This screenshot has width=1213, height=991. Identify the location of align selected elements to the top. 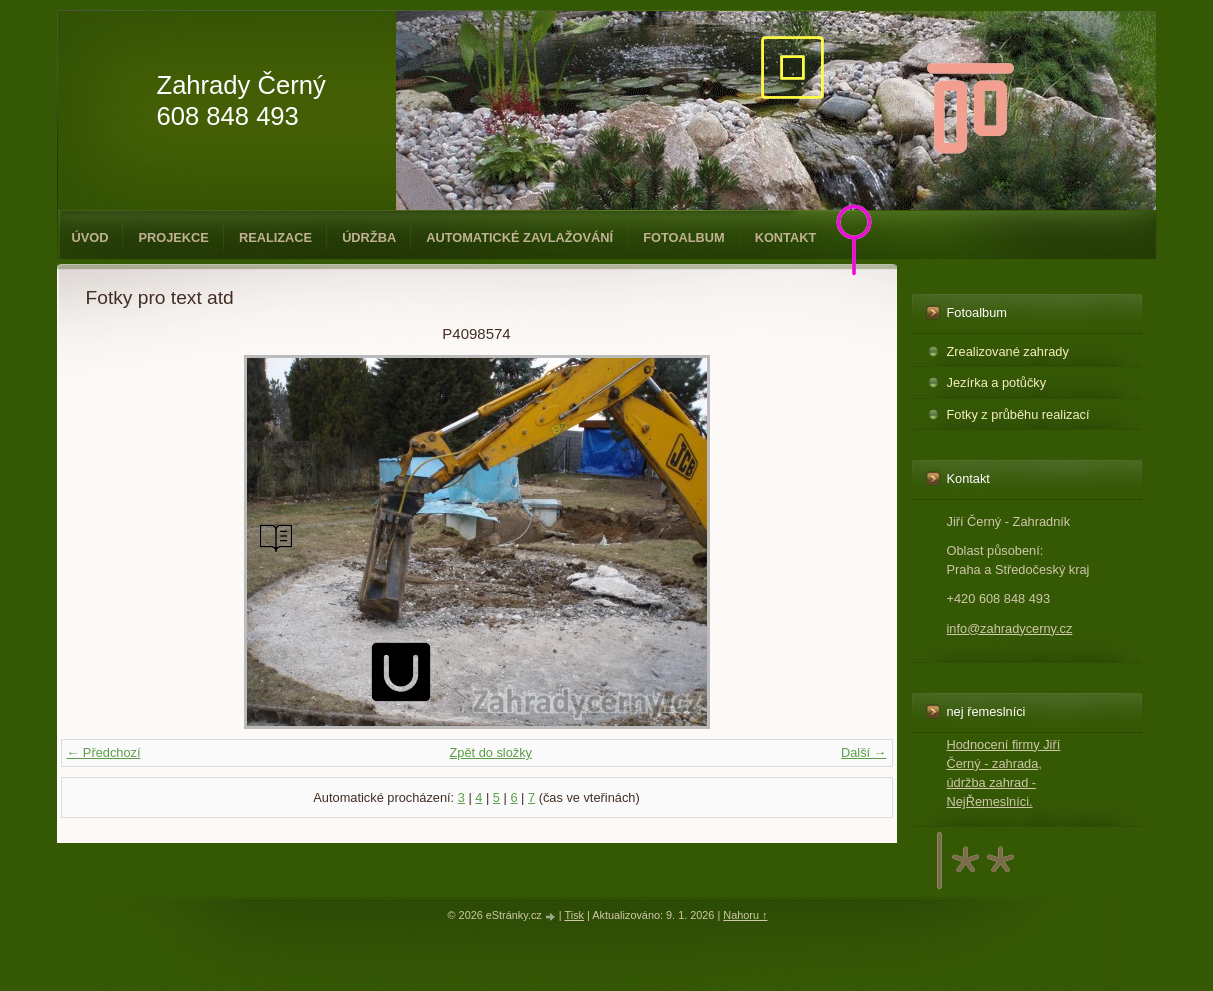
(970, 106).